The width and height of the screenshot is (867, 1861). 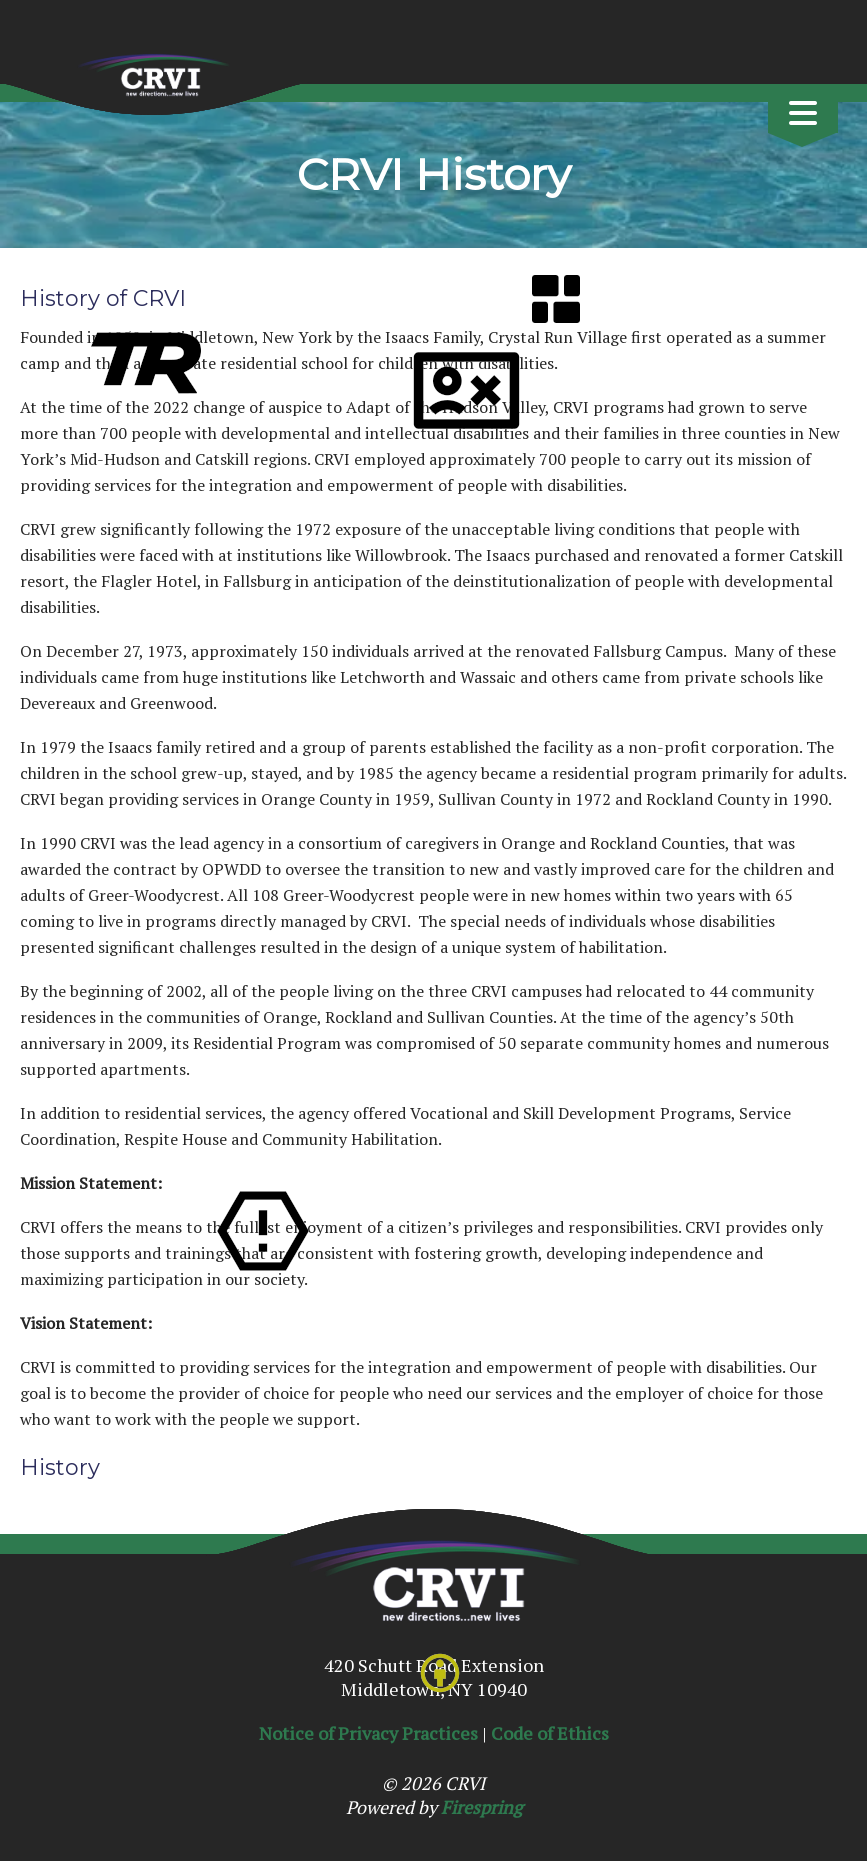 What do you see at coordinates (146, 363) in the screenshot?
I see `open the TrainerRoad cycling training app` at bounding box center [146, 363].